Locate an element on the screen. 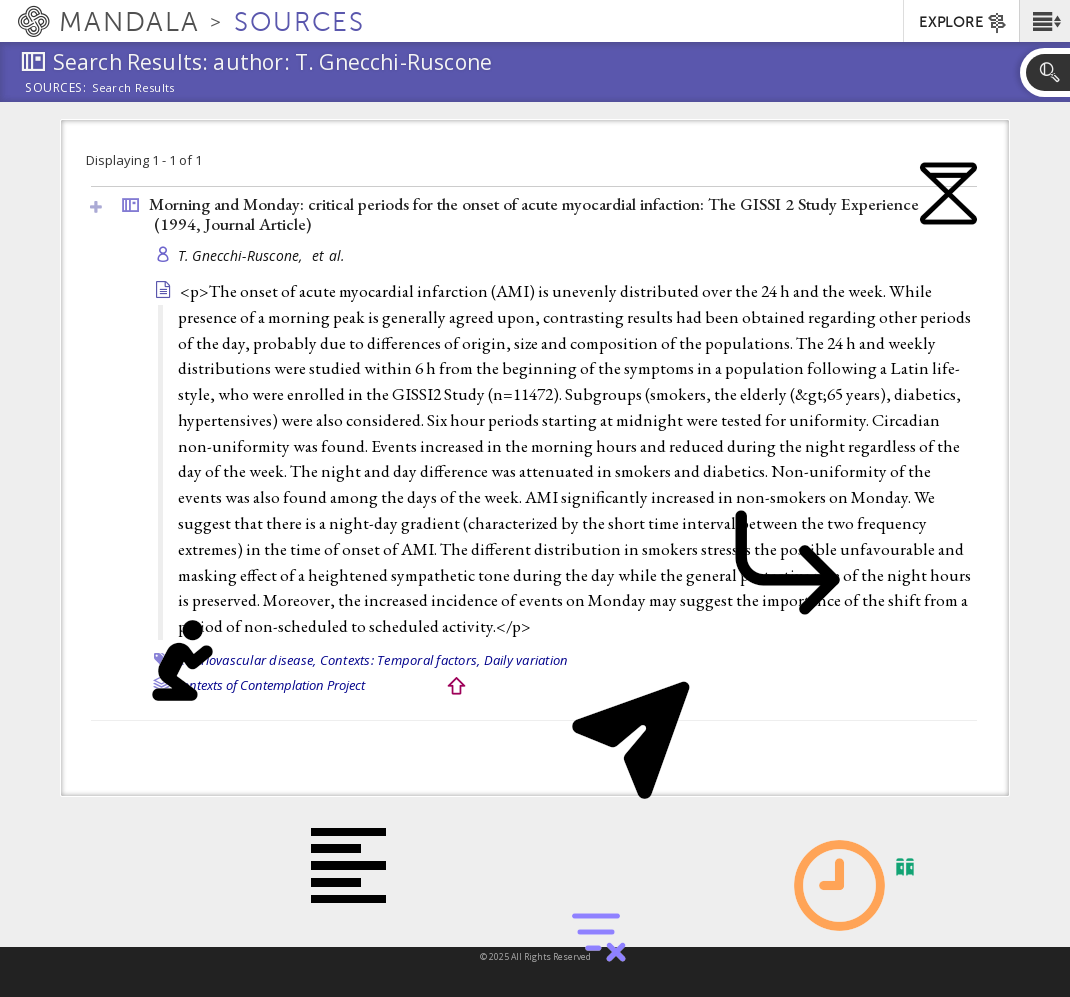 The image size is (1070, 997). clear all active filters is located at coordinates (596, 932).